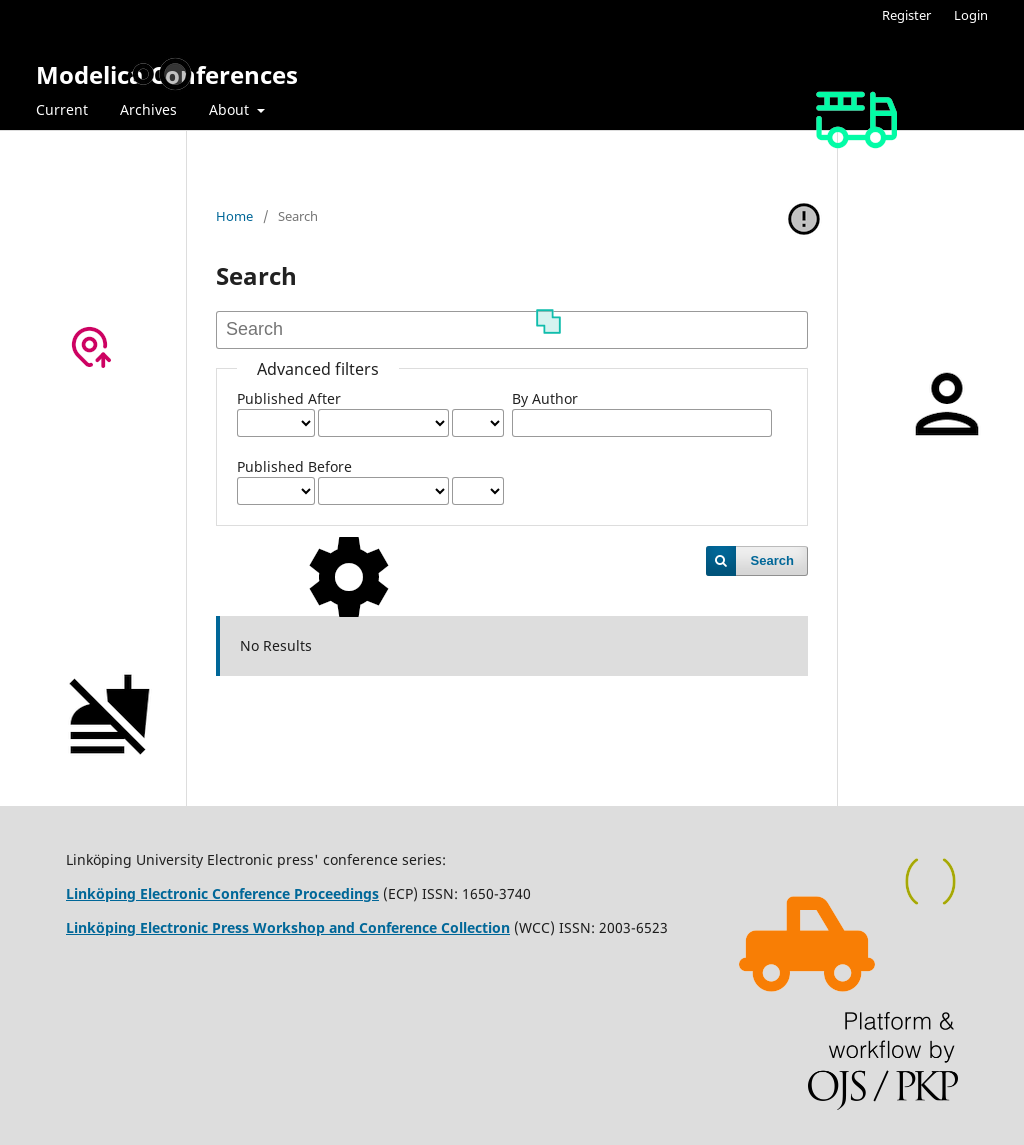 Image resolution: width=1024 pixels, height=1145 pixels. I want to click on view your profile, so click(947, 404).